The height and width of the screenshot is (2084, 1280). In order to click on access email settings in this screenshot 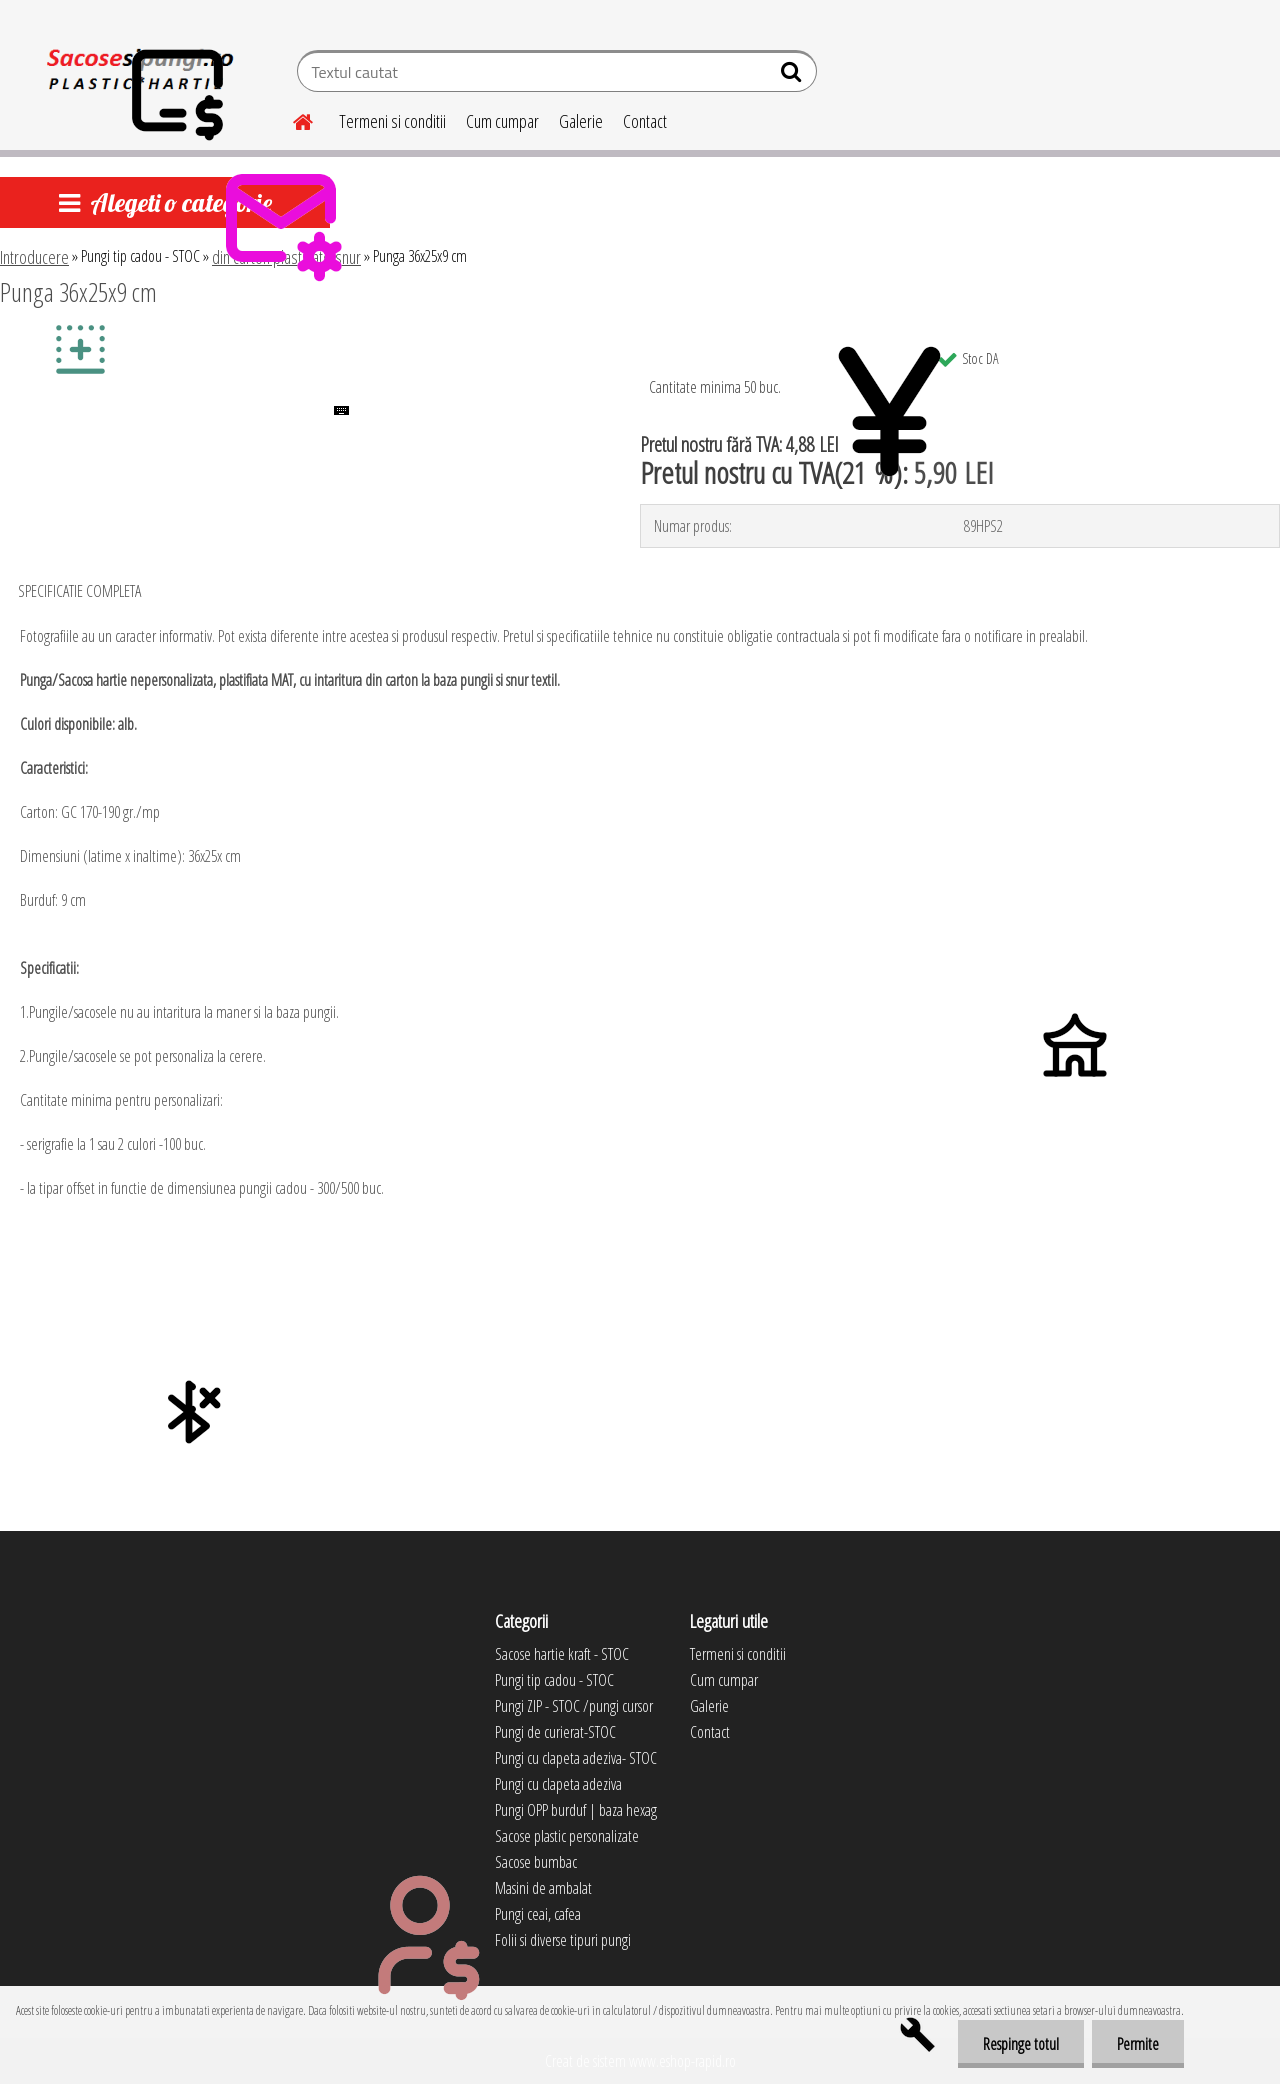, I will do `click(281, 218)`.